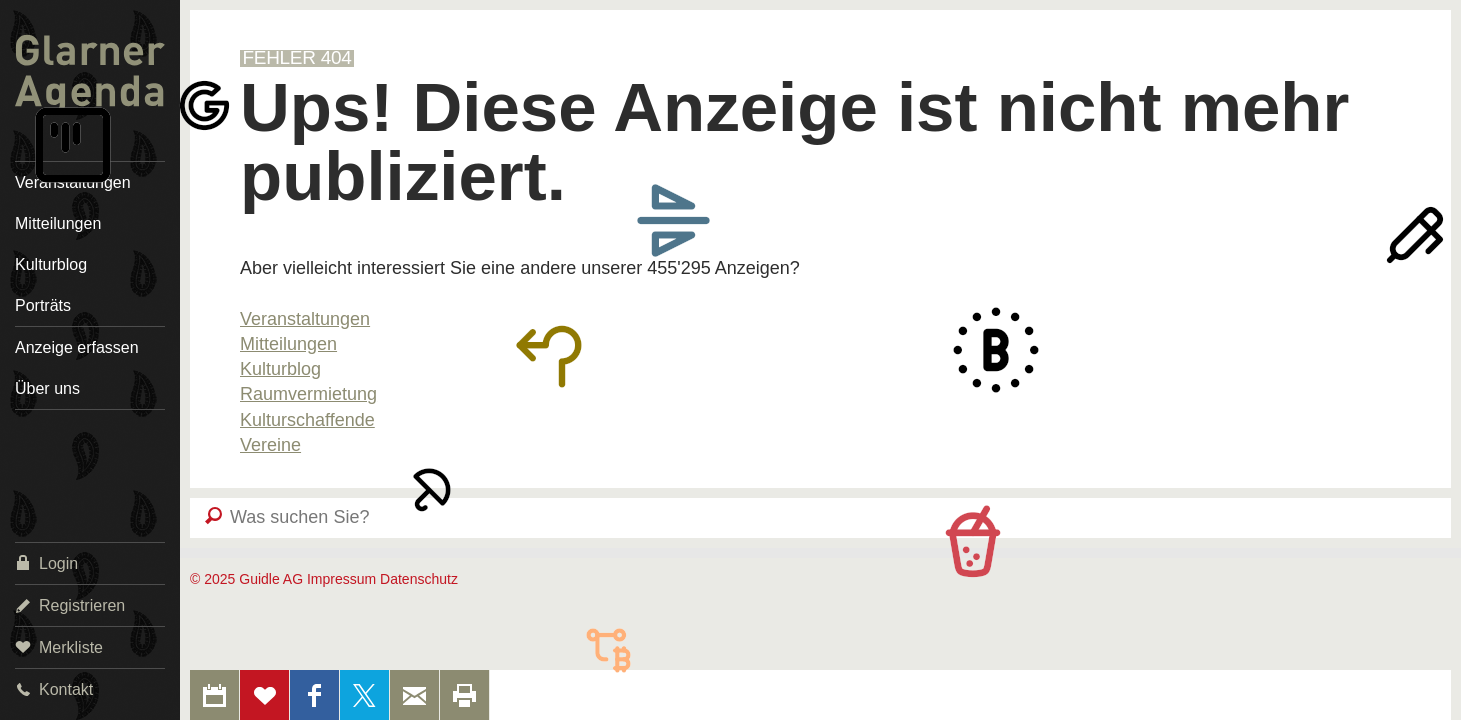 Image resolution: width=1461 pixels, height=720 pixels. Describe the element at coordinates (973, 543) in the screenshot. I see `order bubble tea or boba drinks` at that location.